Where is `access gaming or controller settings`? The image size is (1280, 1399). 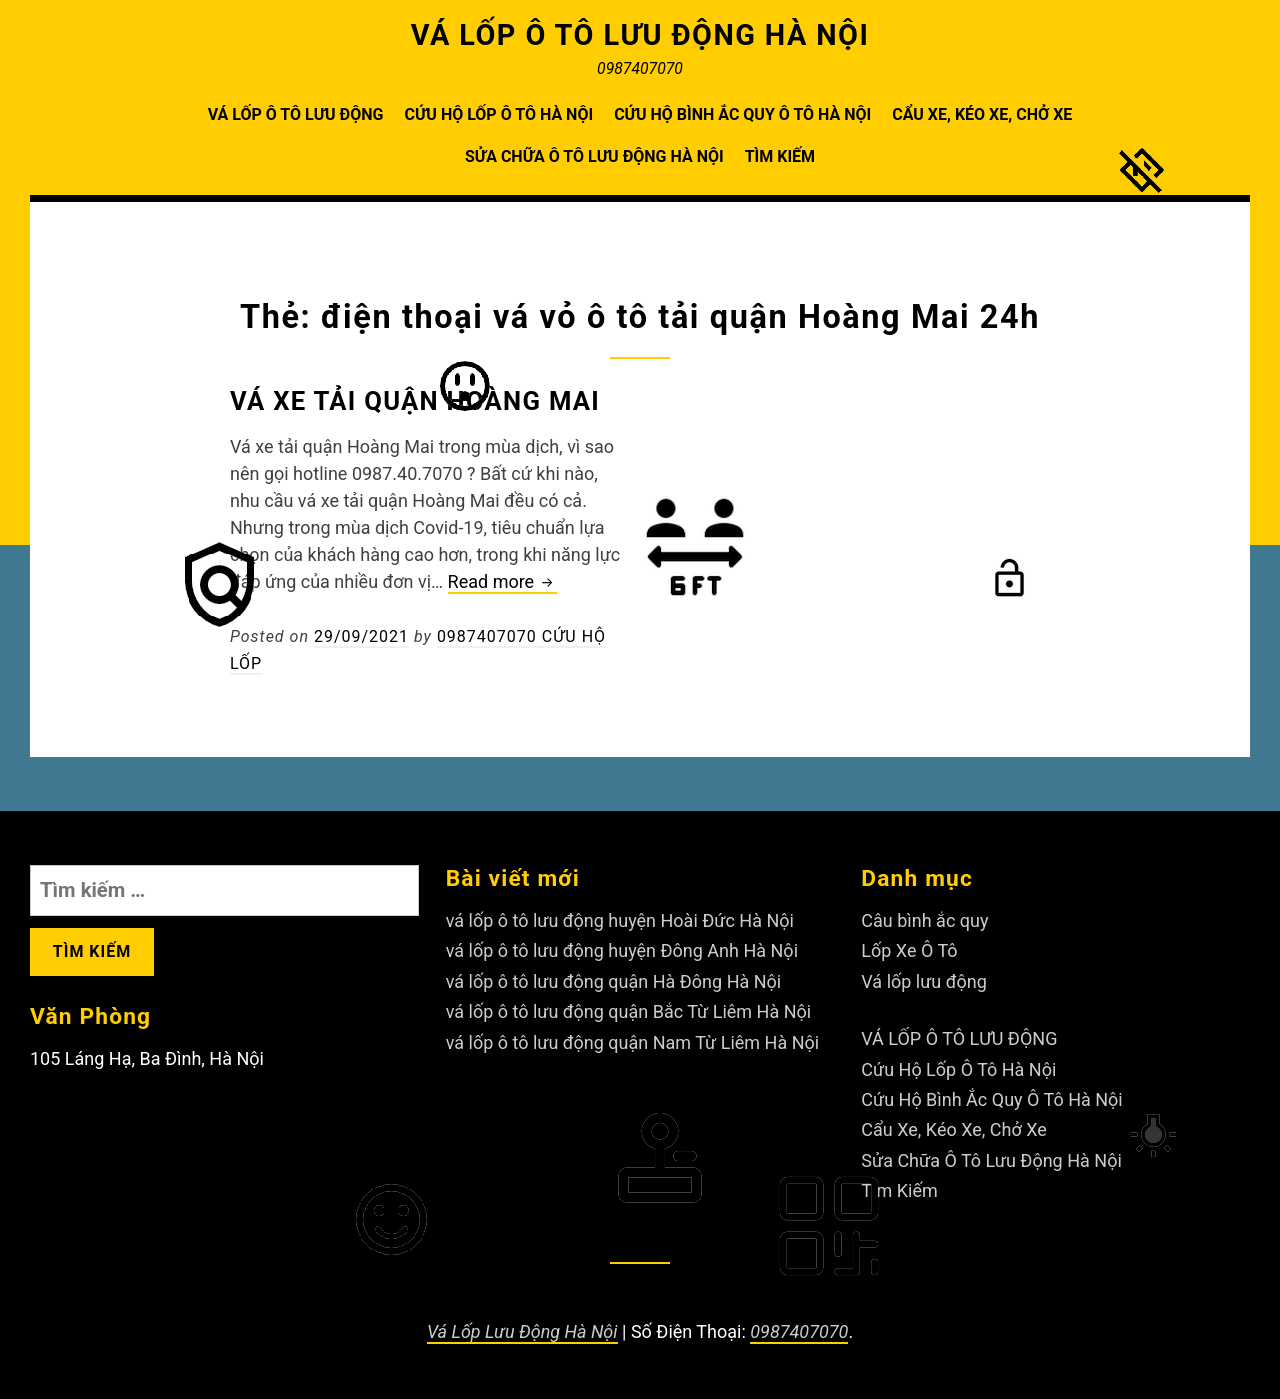
access gaming or controller settings is located at coordinates (660, 1161).